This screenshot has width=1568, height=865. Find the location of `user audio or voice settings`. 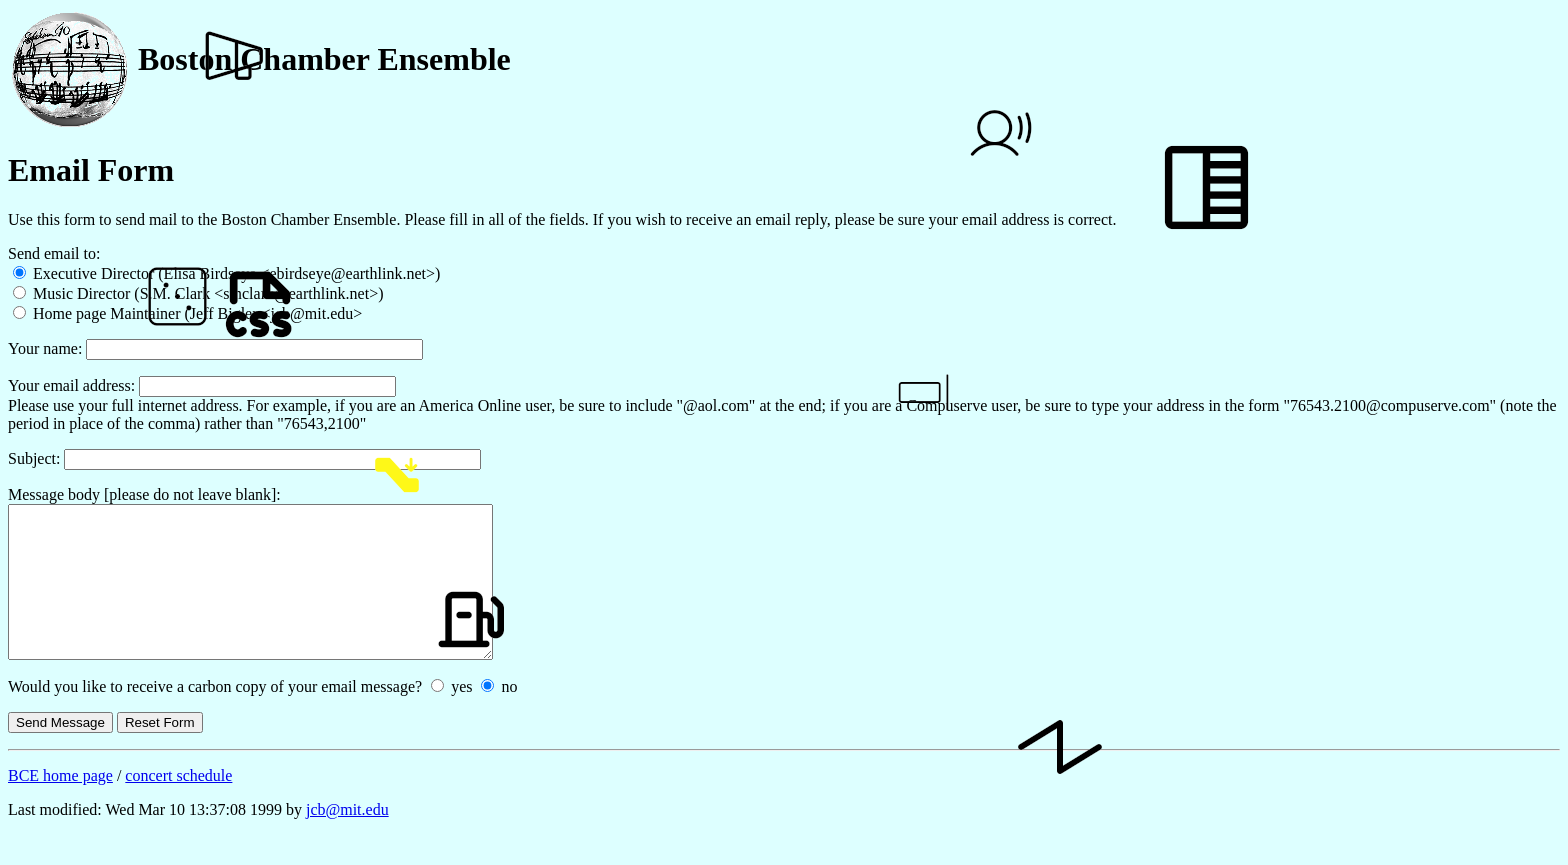

user audio or voice settings is located at coordinates (1000, 133).